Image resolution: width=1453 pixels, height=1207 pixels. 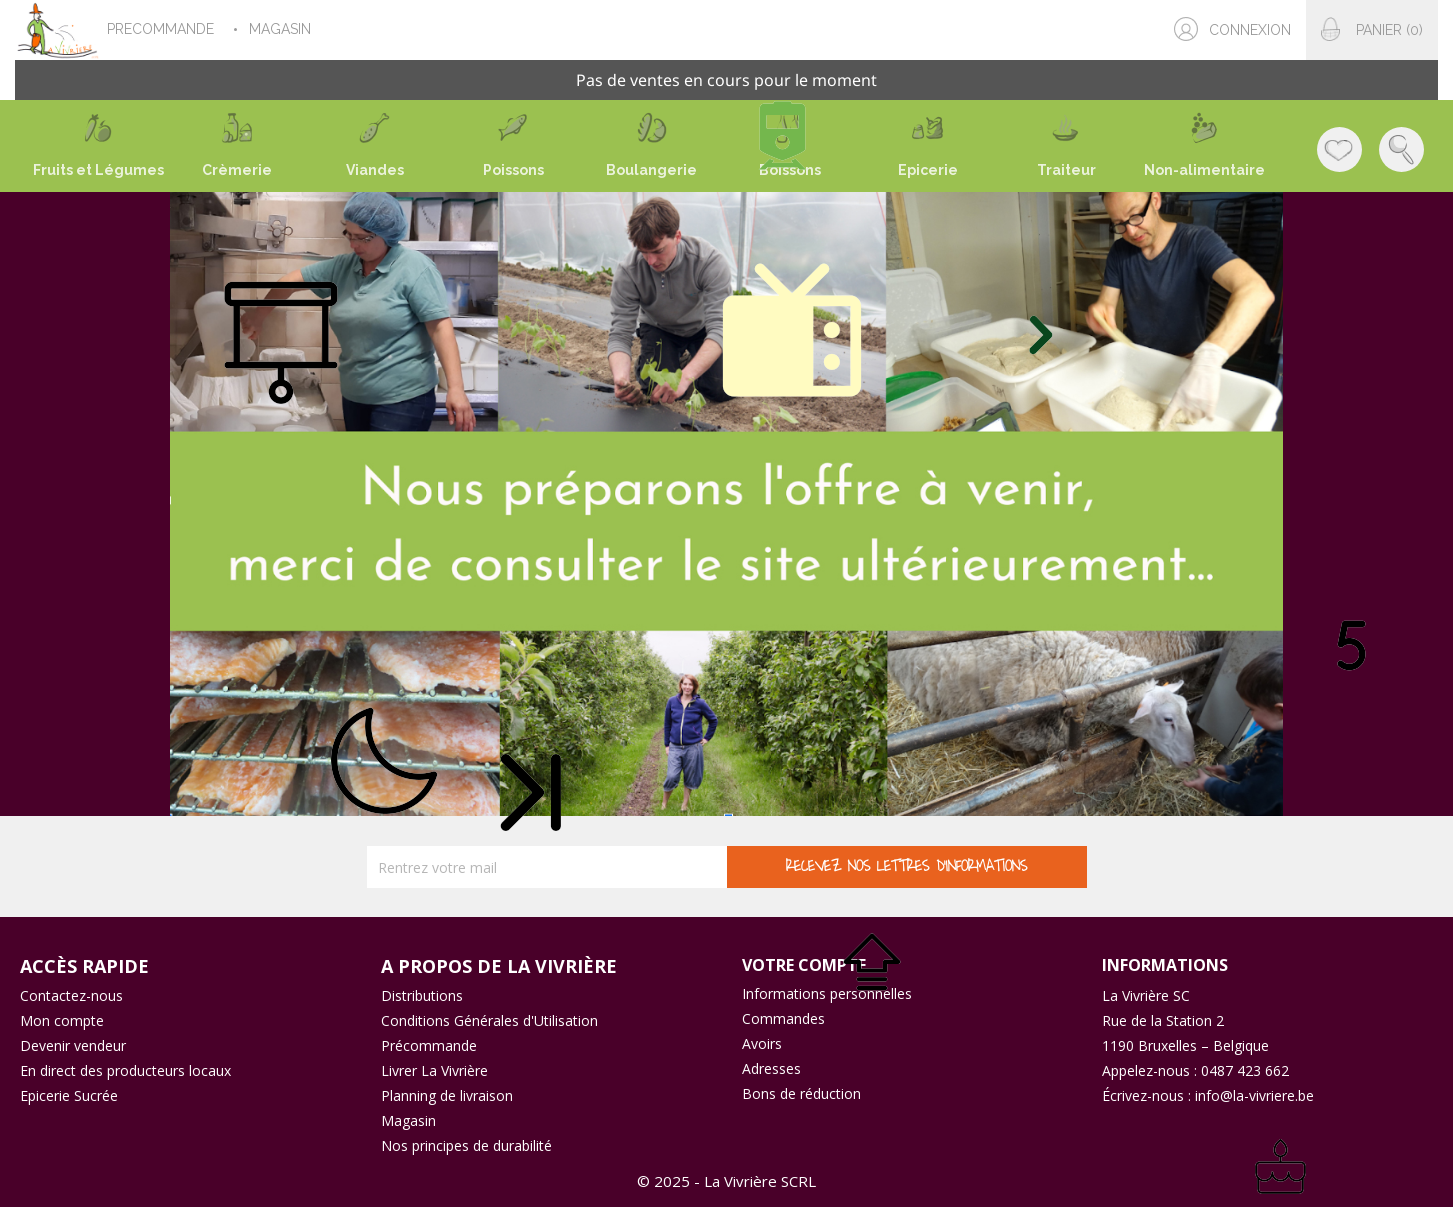 I want to click on toggle dark mode or night theme, so click(x=381, y=764).